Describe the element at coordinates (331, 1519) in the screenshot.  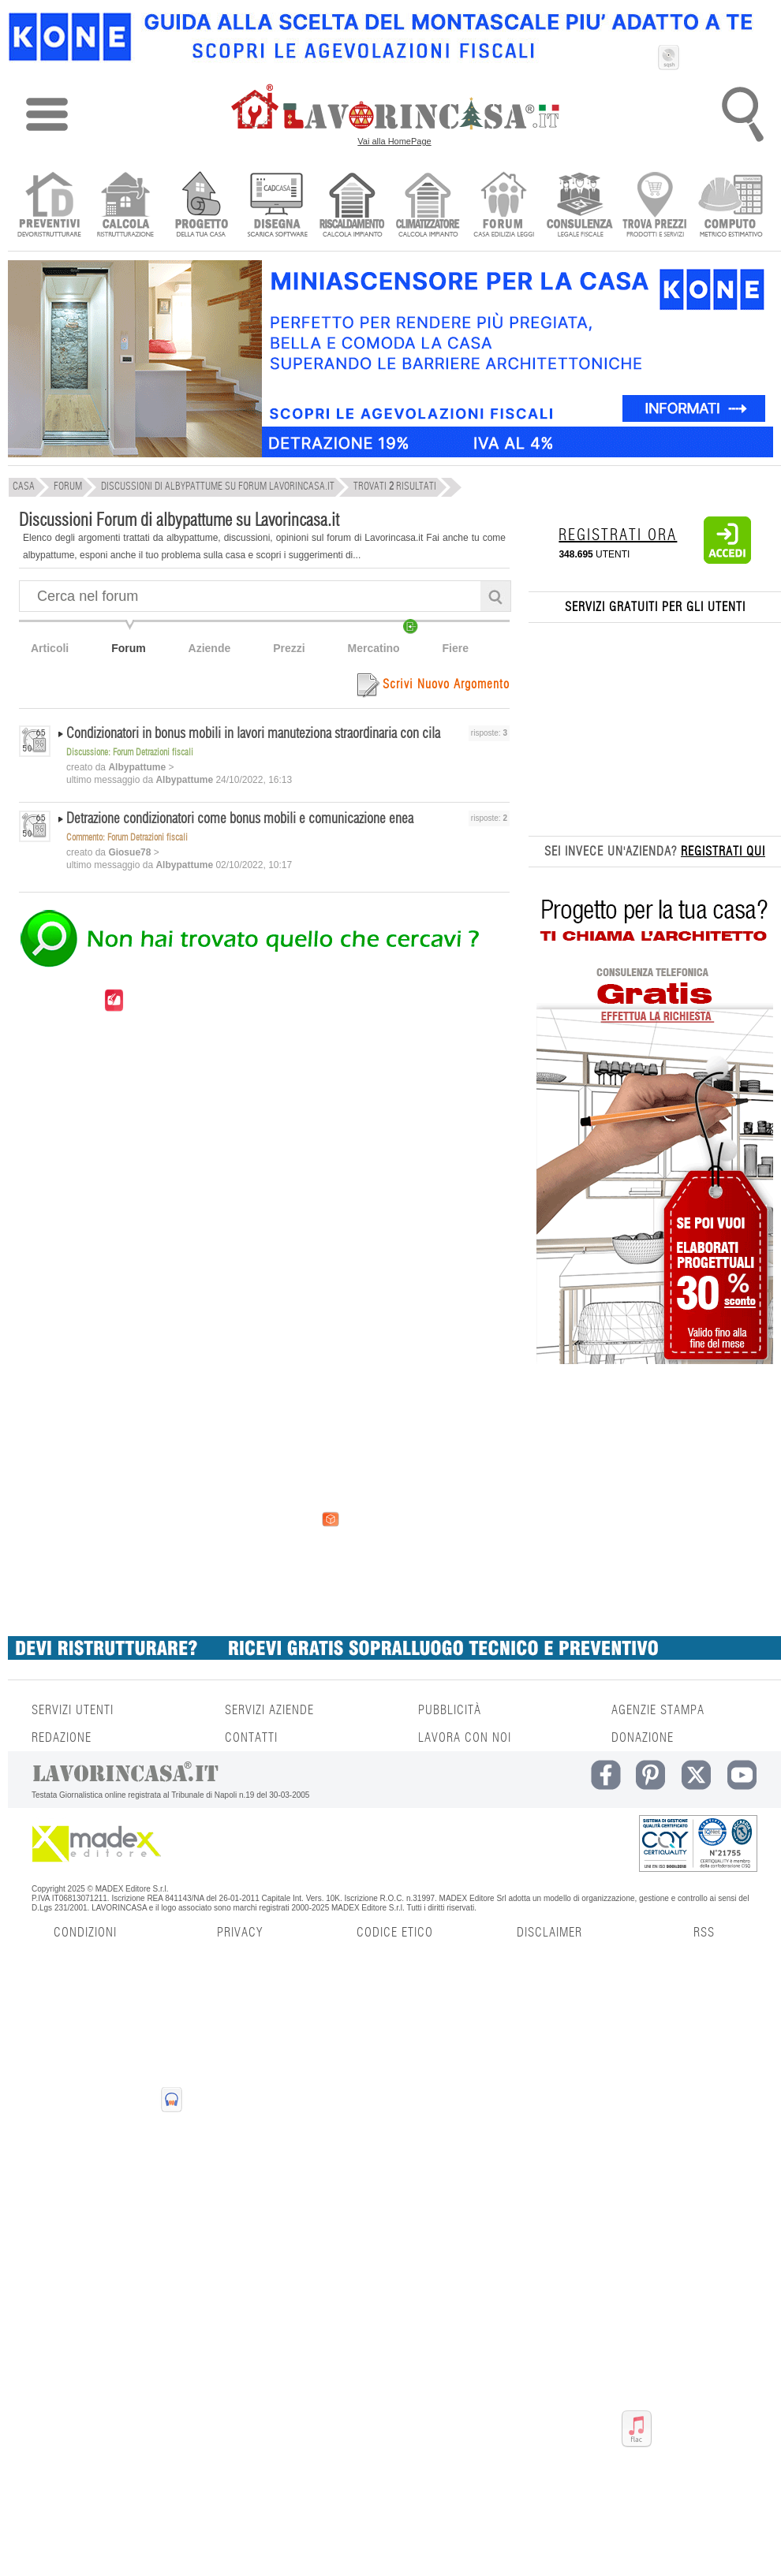
I see `open a 3D model file` at that location.